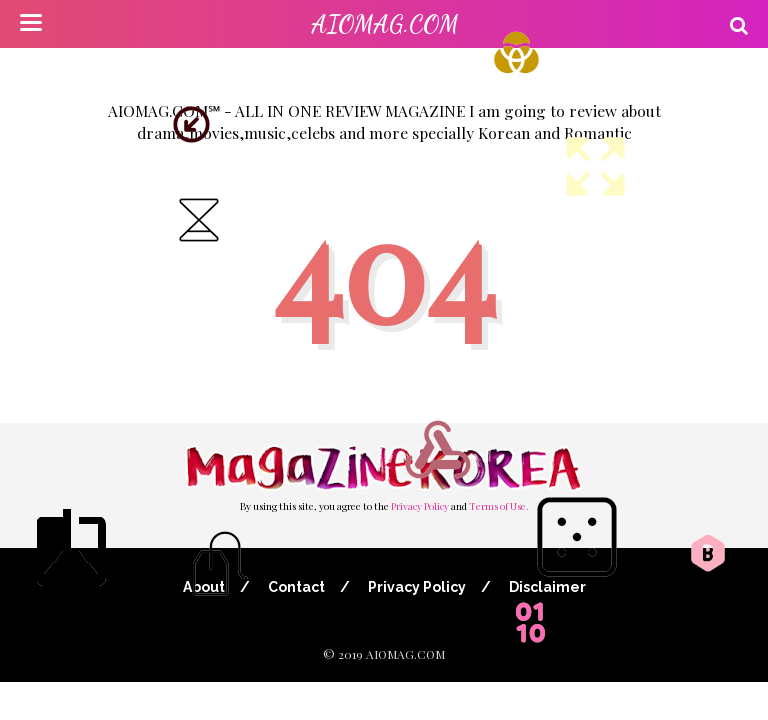 This screenshot has width=768, height=720. I want to click on browse tea or hot beverage options, so click(218, 566).